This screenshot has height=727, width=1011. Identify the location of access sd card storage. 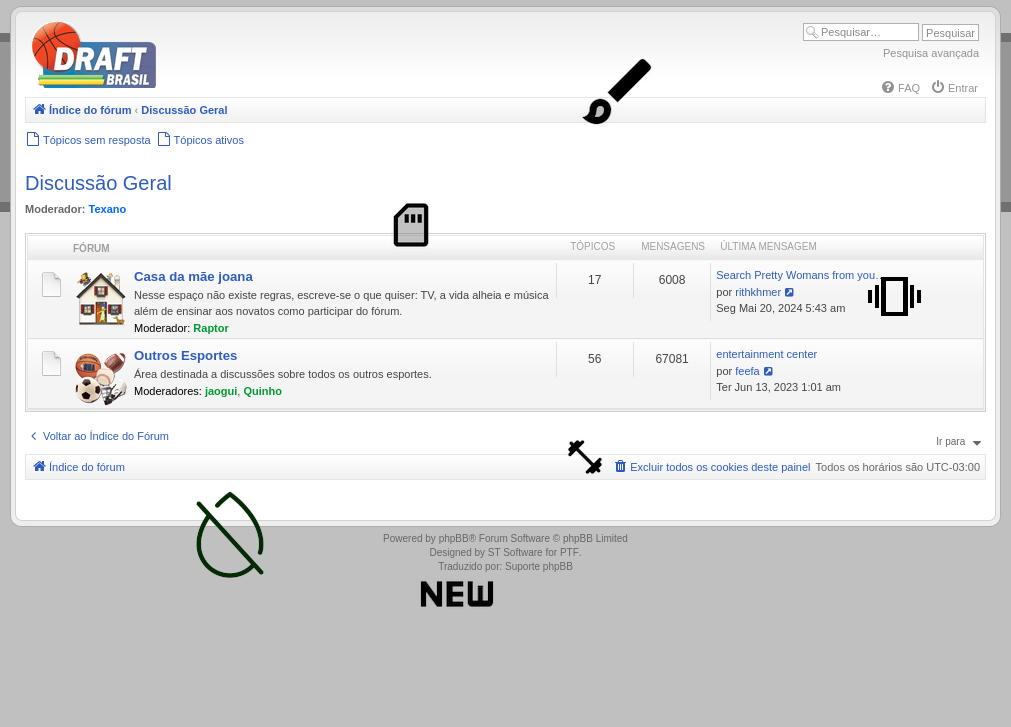
(411, 225).